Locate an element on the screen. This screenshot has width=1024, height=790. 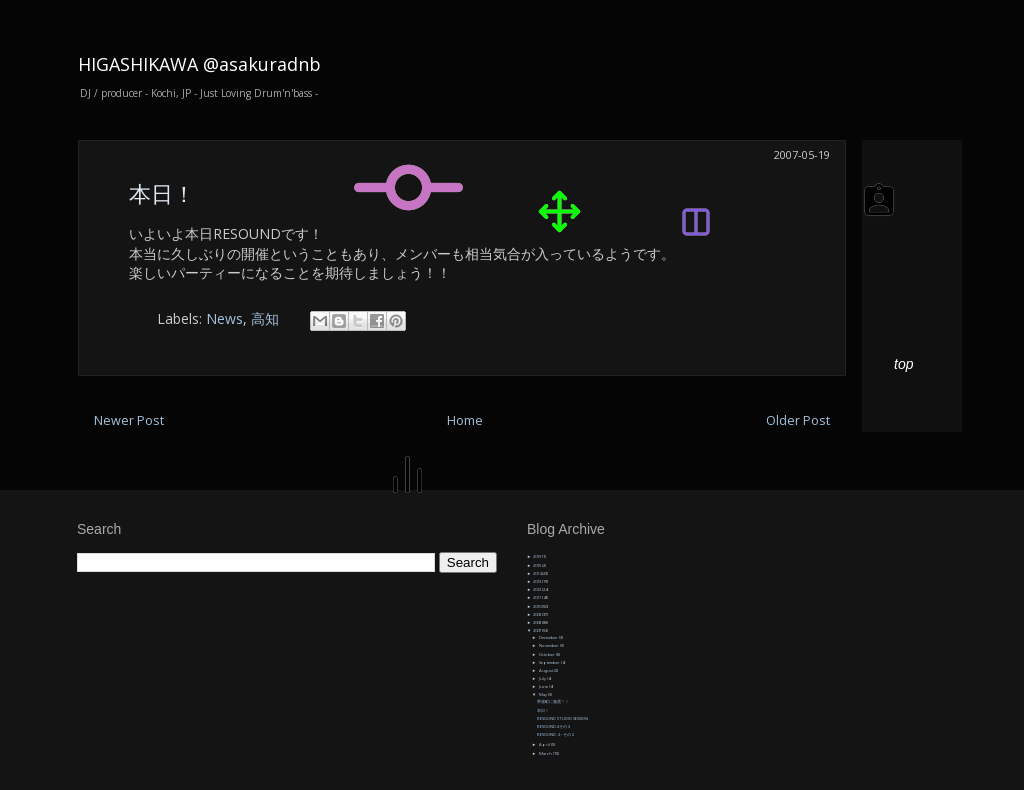
move or reposition an element is located at coordinates (559, 211).